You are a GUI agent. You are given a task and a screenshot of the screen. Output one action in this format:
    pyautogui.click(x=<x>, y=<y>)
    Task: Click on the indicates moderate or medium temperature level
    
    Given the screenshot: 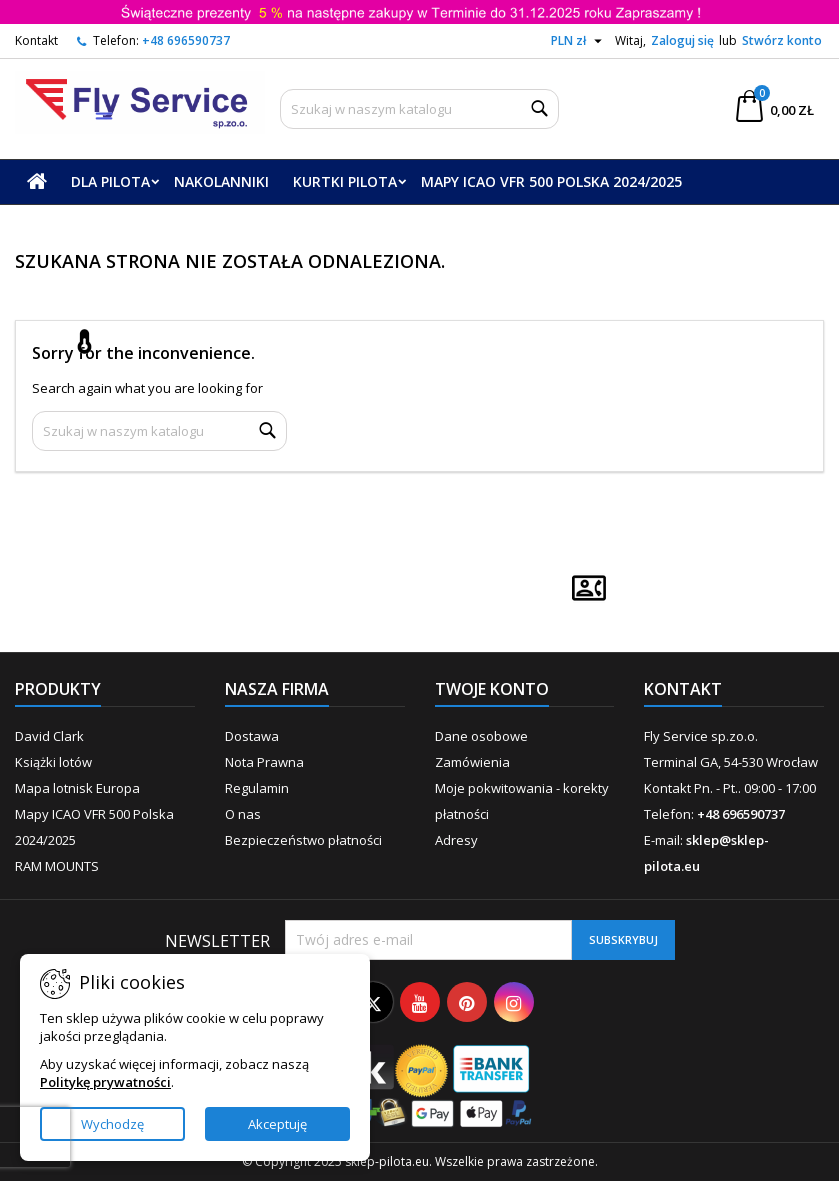 What is the action you would take?
    pyautogui.click(x=84, y=341)
    